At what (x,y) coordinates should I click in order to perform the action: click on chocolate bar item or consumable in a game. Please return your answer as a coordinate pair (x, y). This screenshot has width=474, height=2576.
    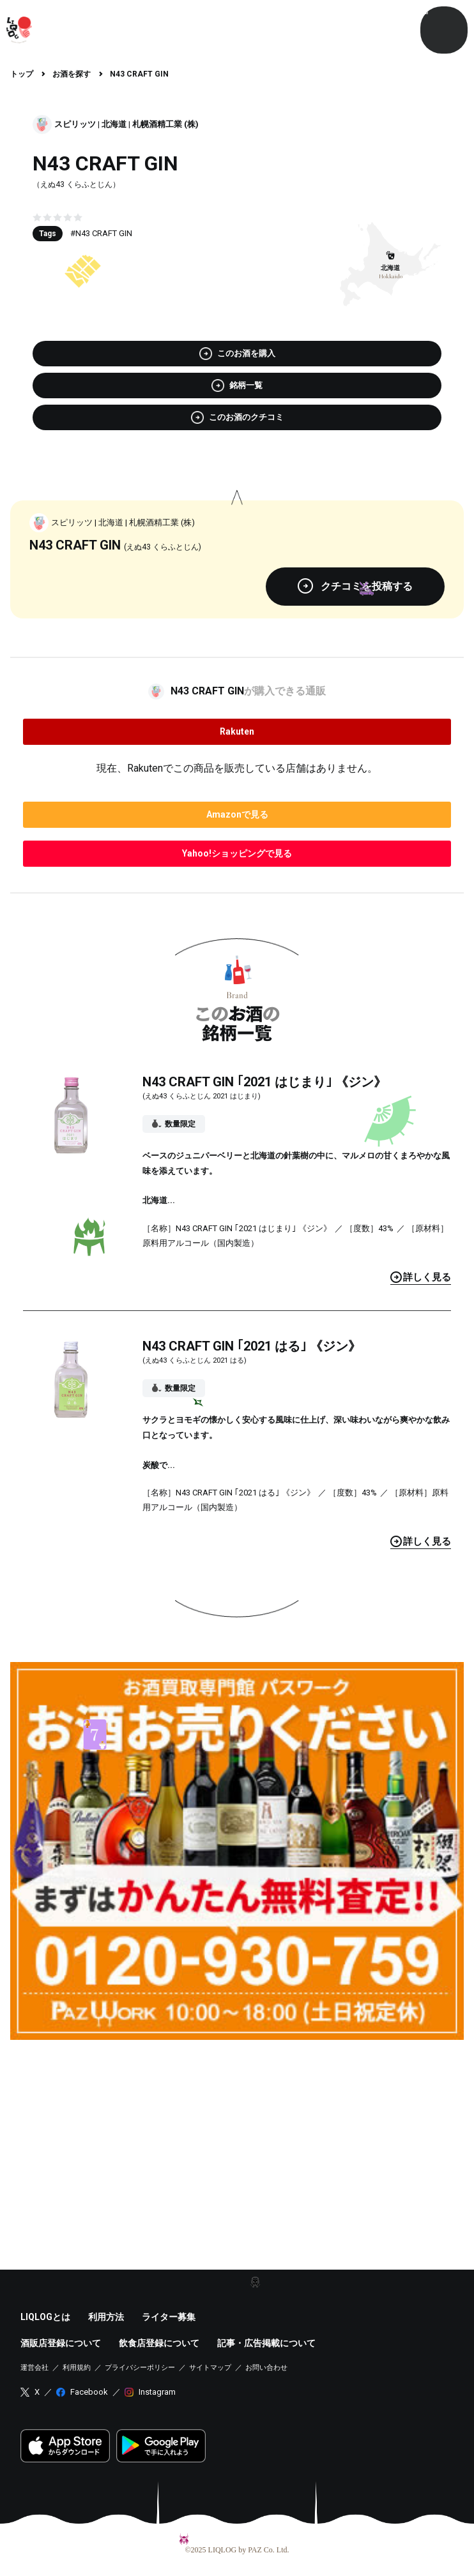
    Looking at the image, I should click on (82, 269).